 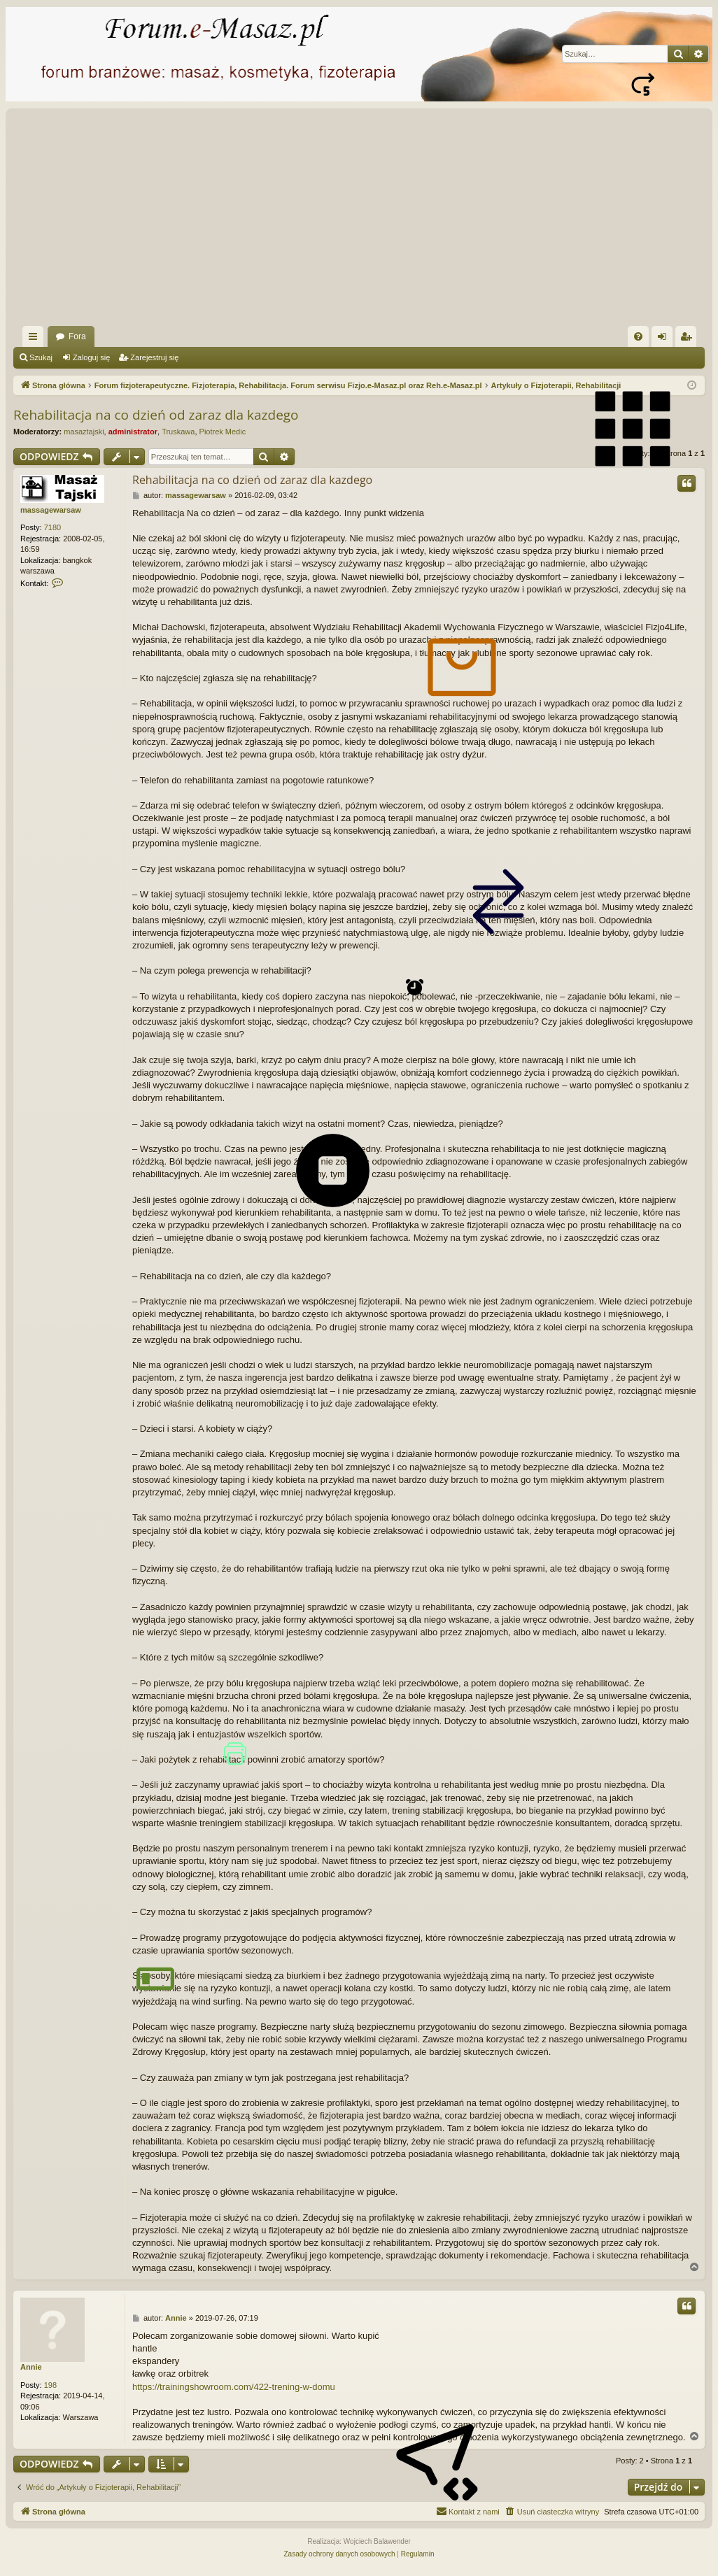 I want to click on set or manage alarms, so click(x=414, y=987).